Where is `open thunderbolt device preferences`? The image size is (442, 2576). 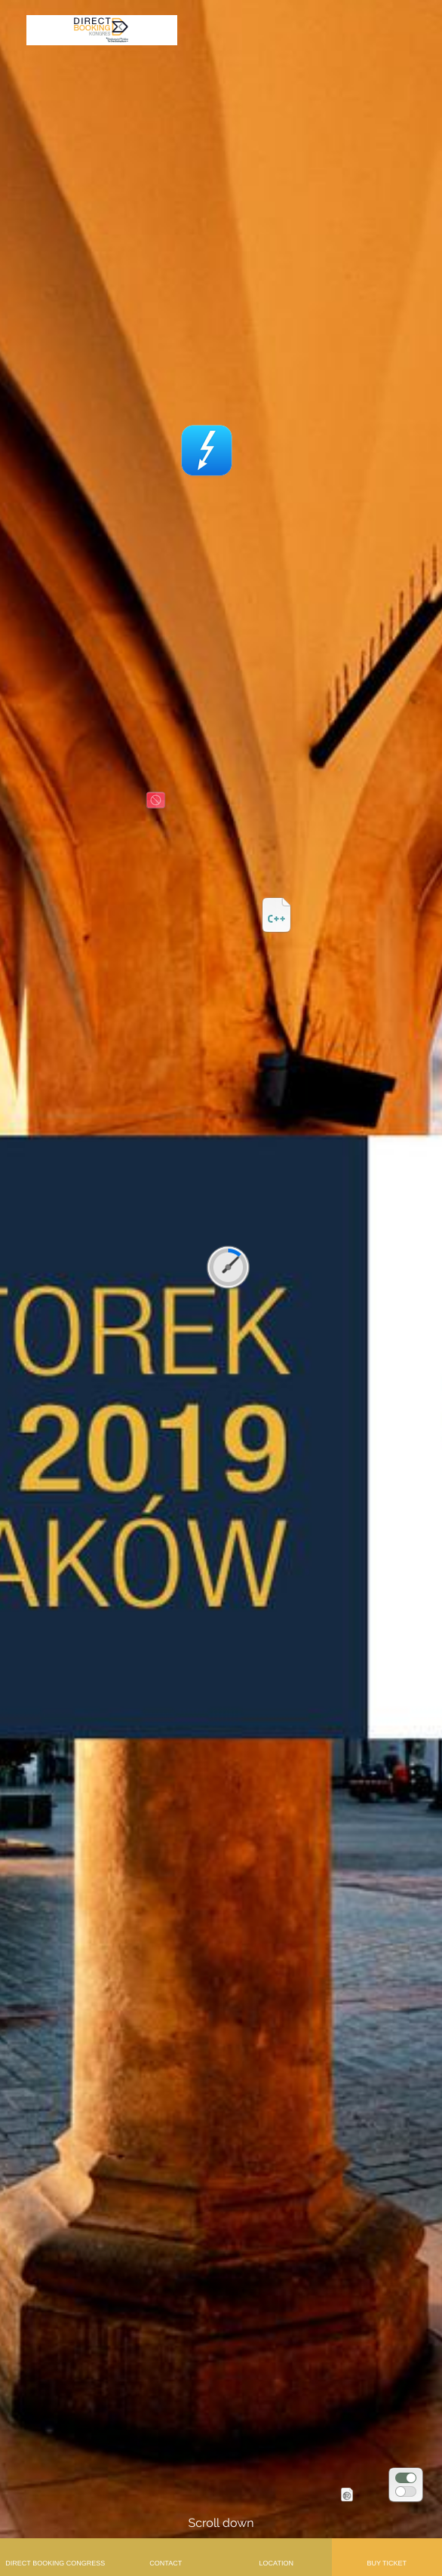 open thunderbolt device preferences is located at coordinates (207, 450).